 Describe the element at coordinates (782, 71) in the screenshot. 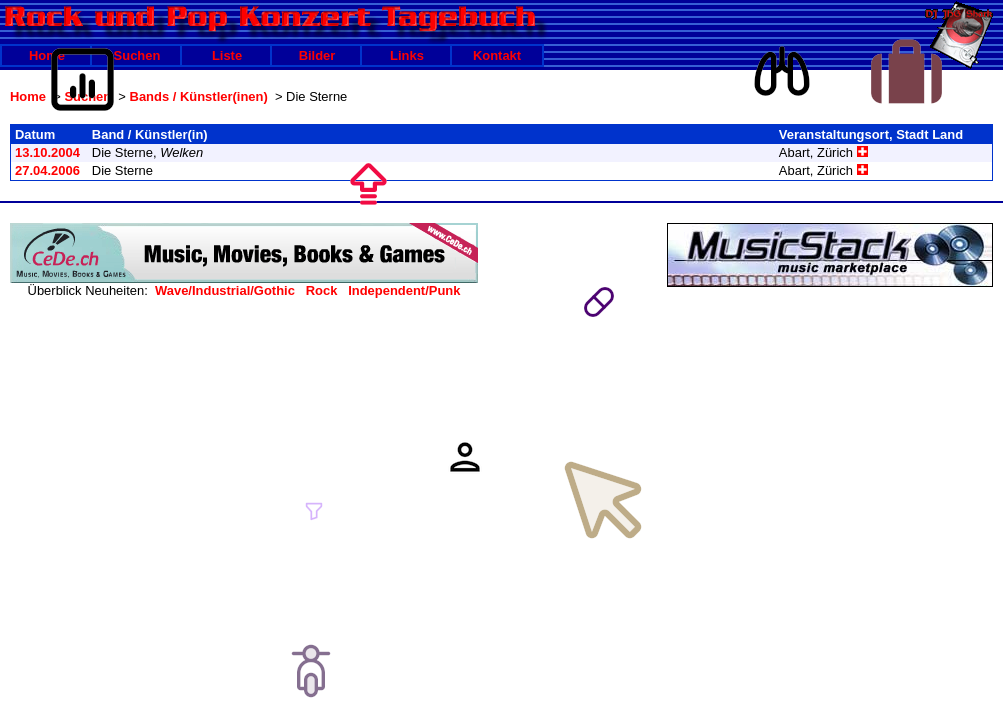

I see `access respiratory health information` at that location.